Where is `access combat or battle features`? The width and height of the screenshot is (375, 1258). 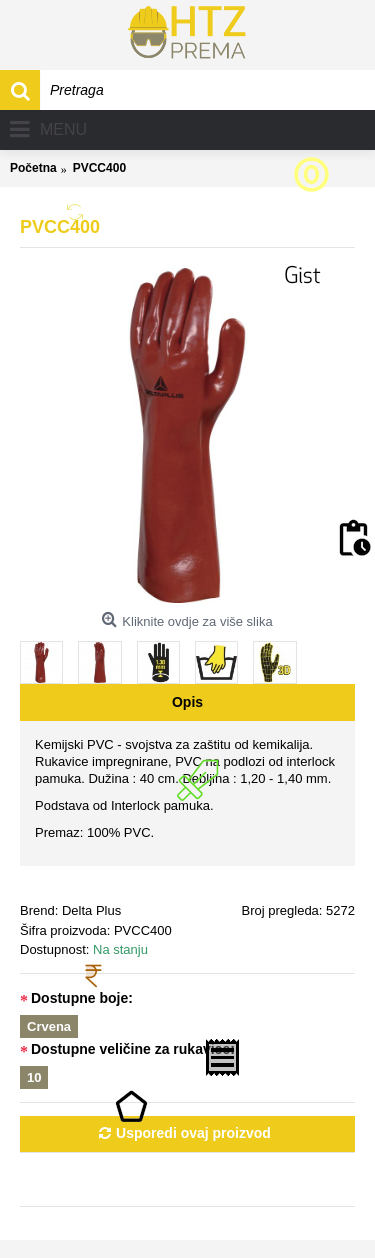
access combat or battle features is located at coordinates (198, 779).